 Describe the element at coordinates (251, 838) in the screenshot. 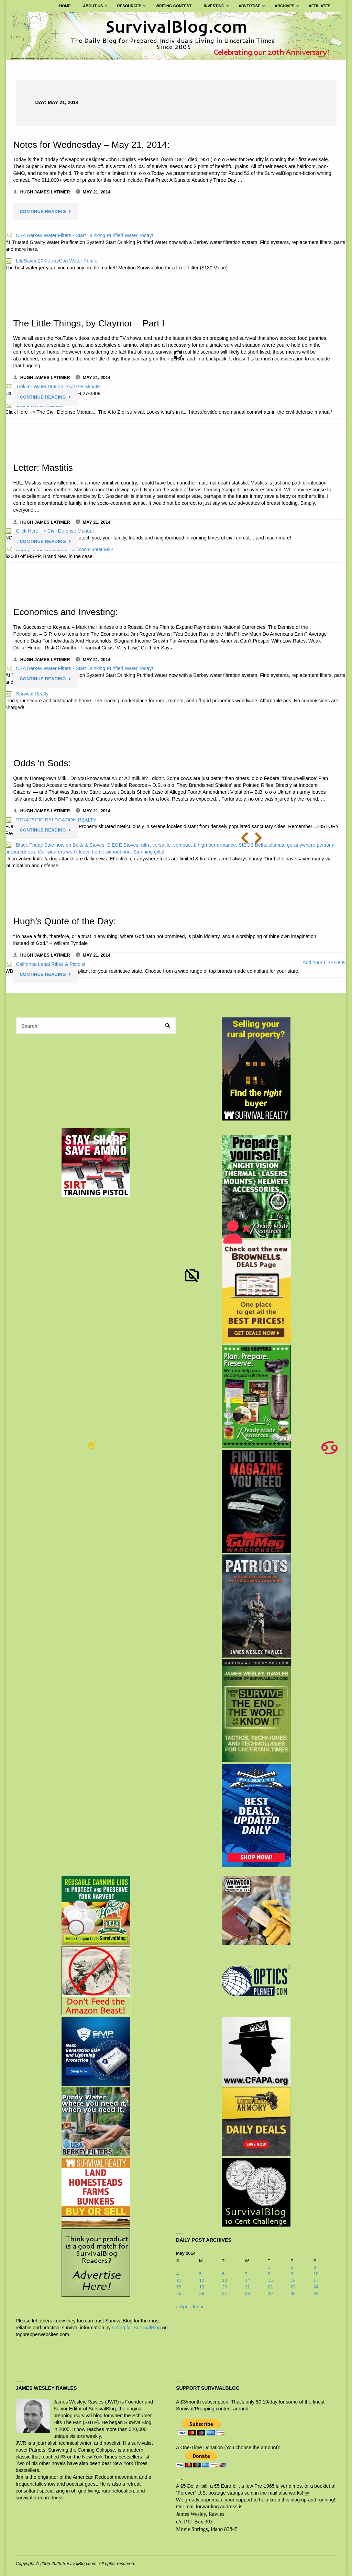

I see `view or edit source code` at that location.